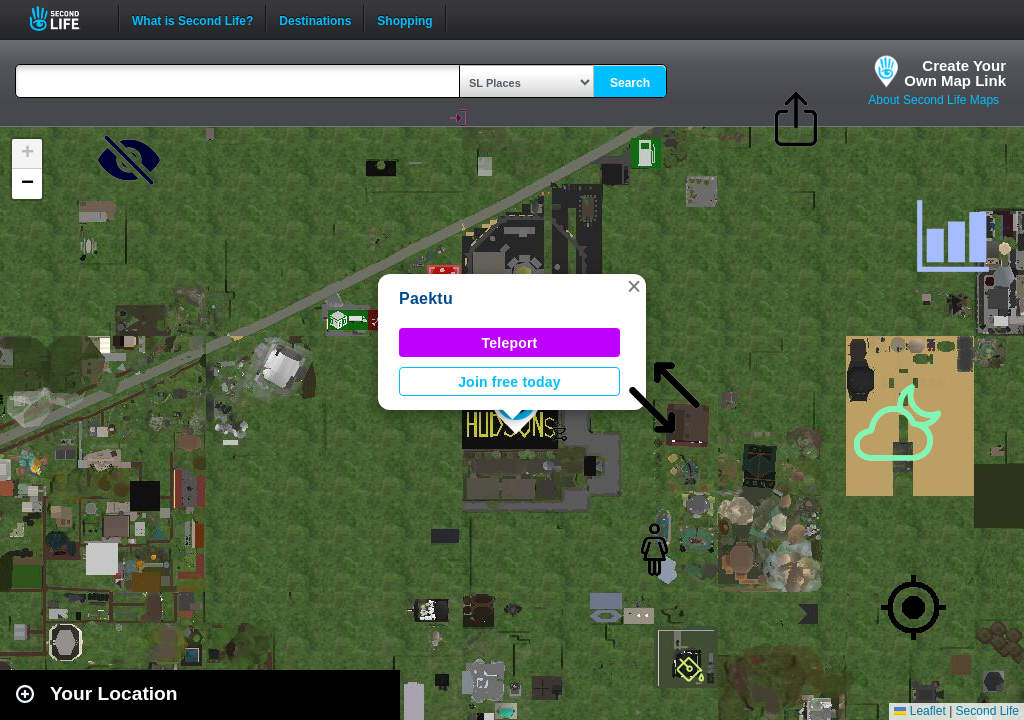 Image resolution: width=1024 pixels, height=720 pixels. Describe the element at coordinates (796, 119) in the screenshot. I see `share this content with others` at that location.